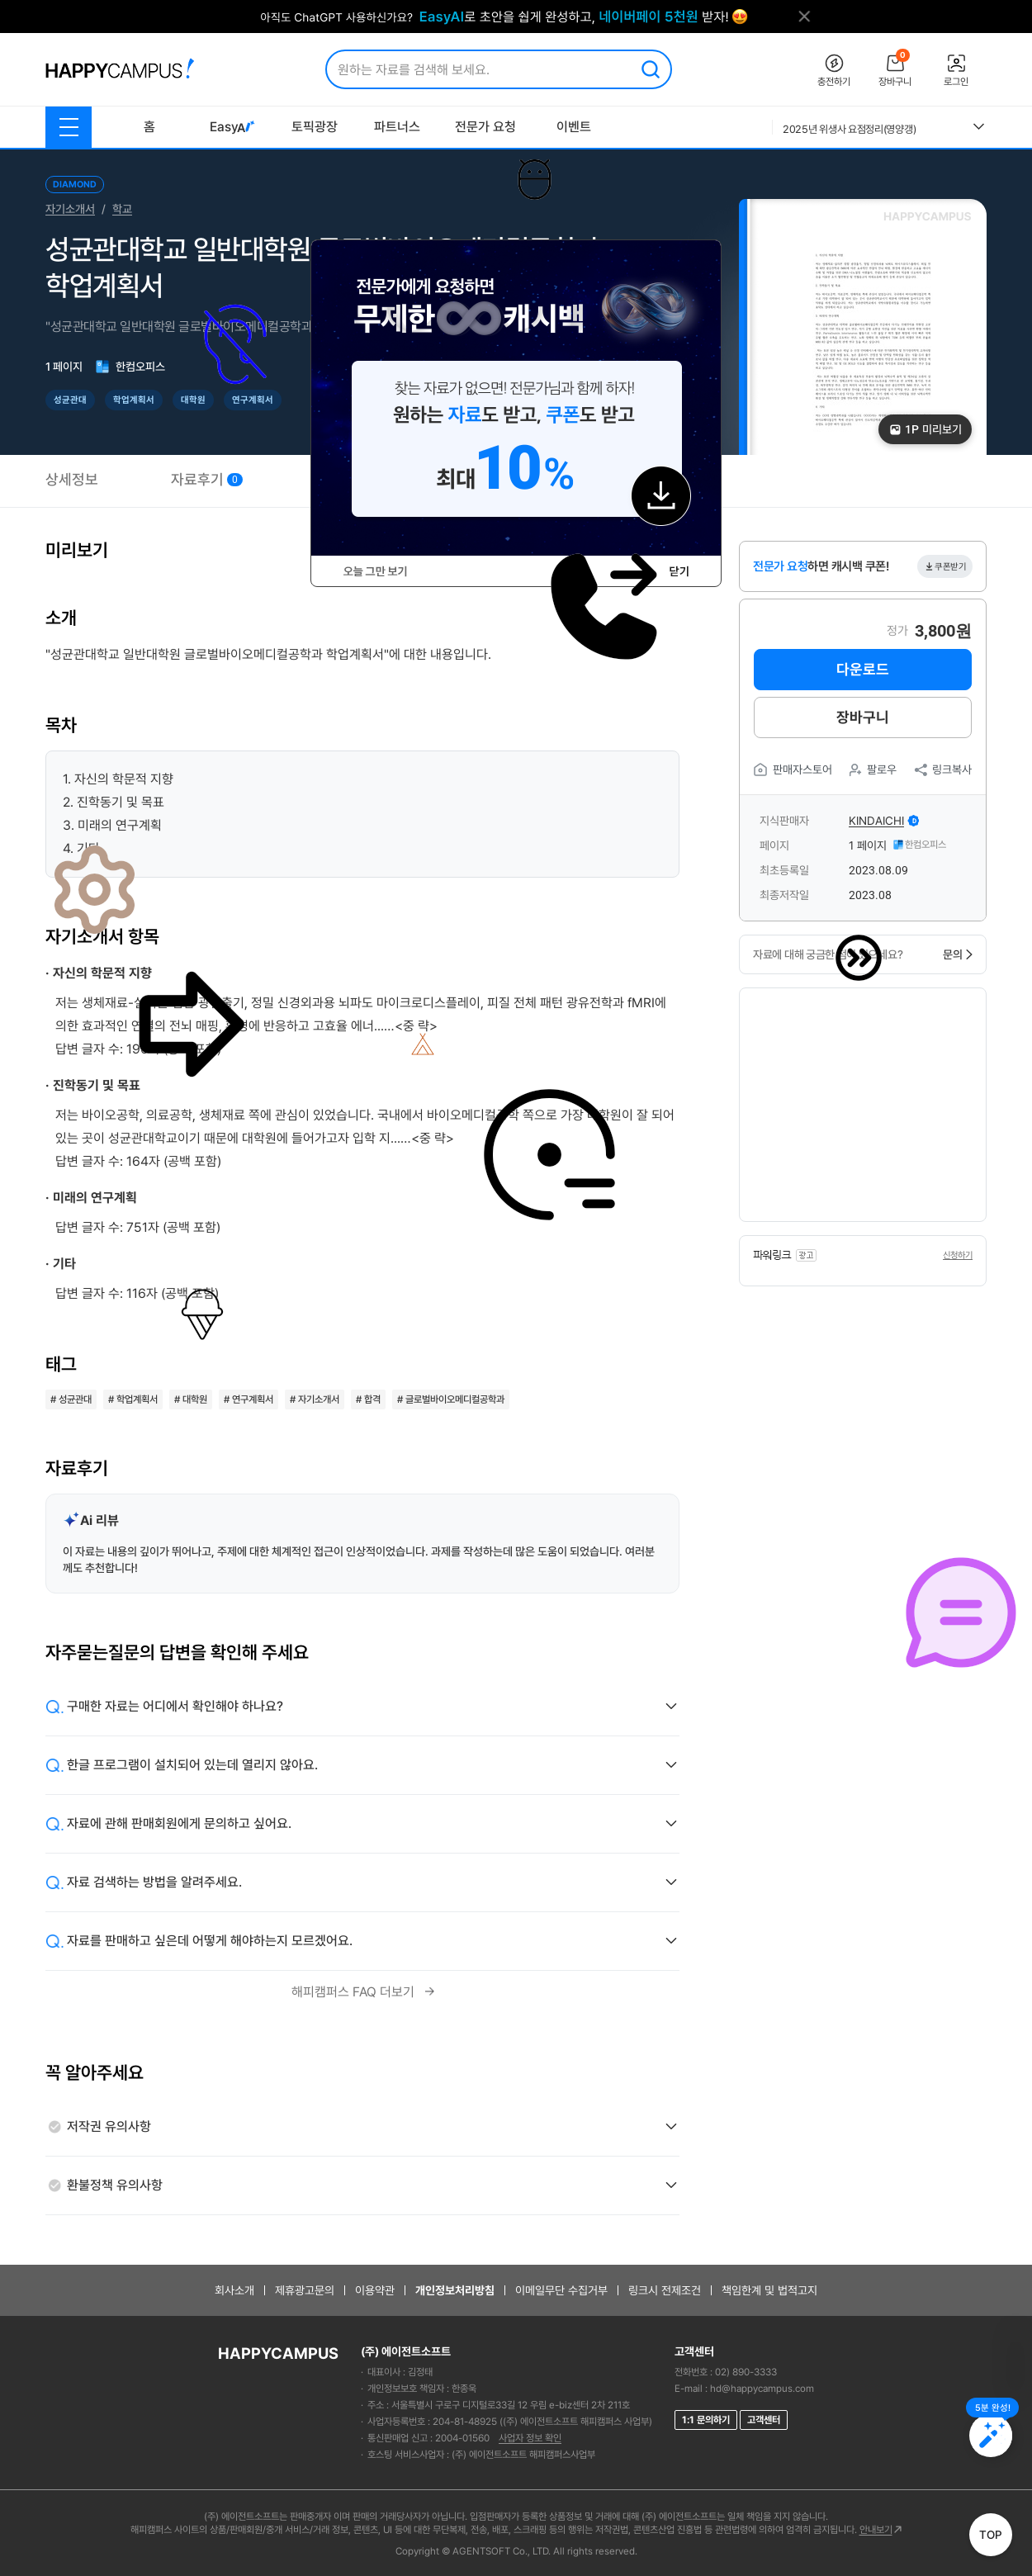 This screenshot has height=2576, width=1032. Describe the element at coordinates (549, 1154) in the screenshot. I see `view issue tracking history` at that location.